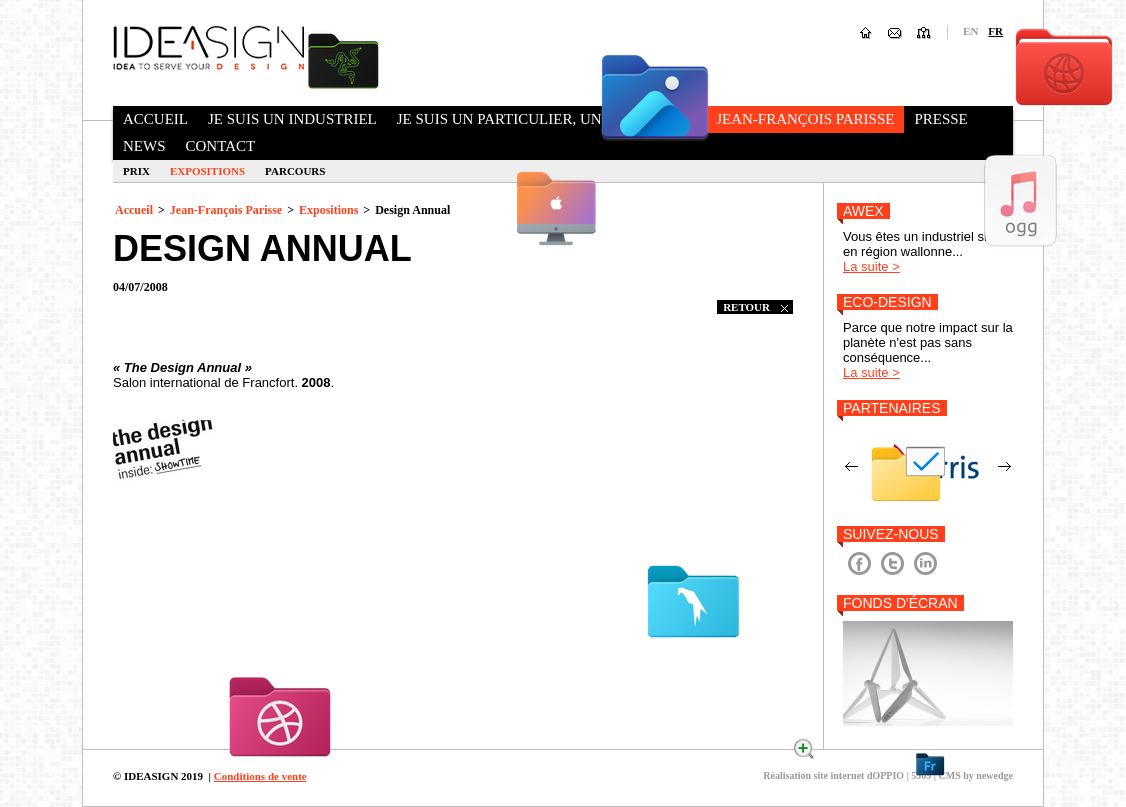 This screenshot has height=807, width=1126. What do you see at coordinates (279, 719) in the screenshot?
I see `folder containing Dribbble design assets` at bounding box center [279, 719].